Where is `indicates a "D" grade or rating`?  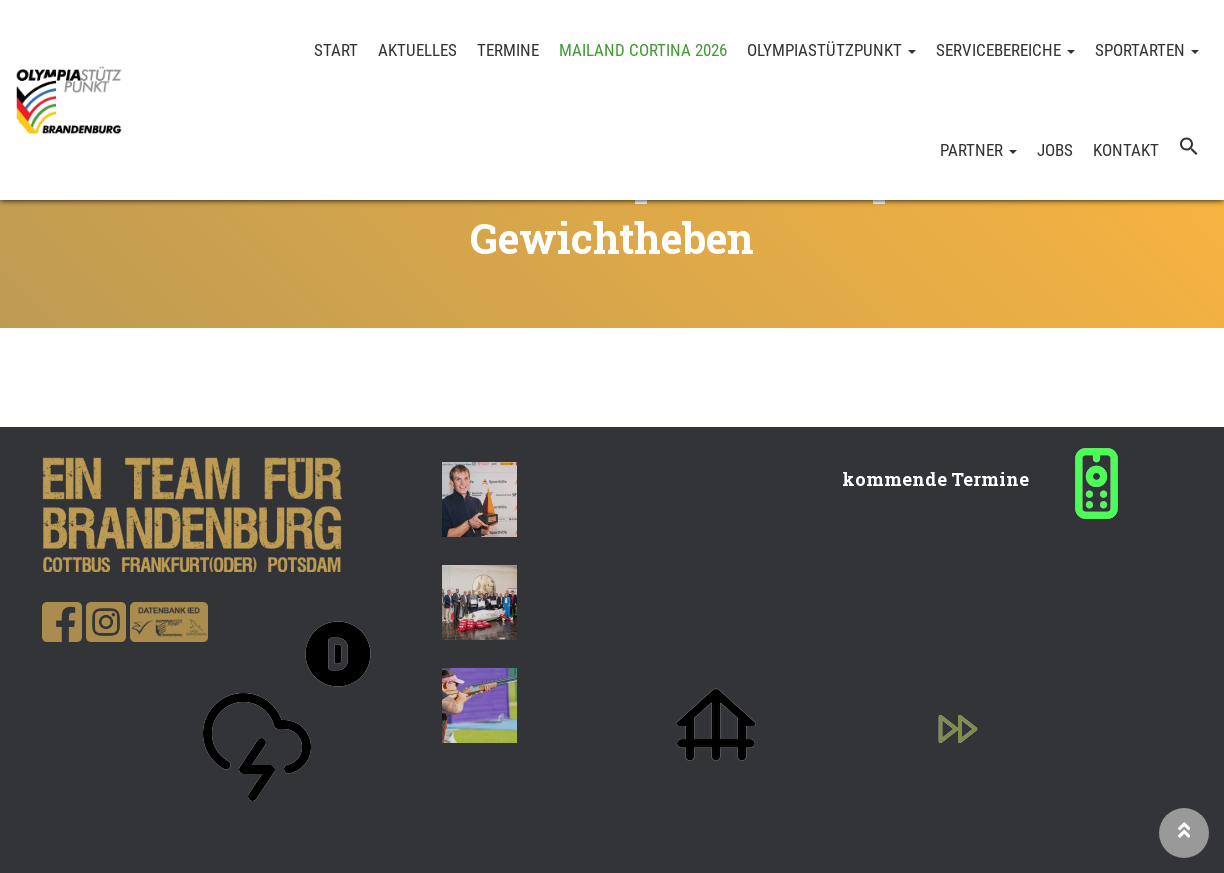
indicates a "D" grade or rating is located at coordinates (338, 654).